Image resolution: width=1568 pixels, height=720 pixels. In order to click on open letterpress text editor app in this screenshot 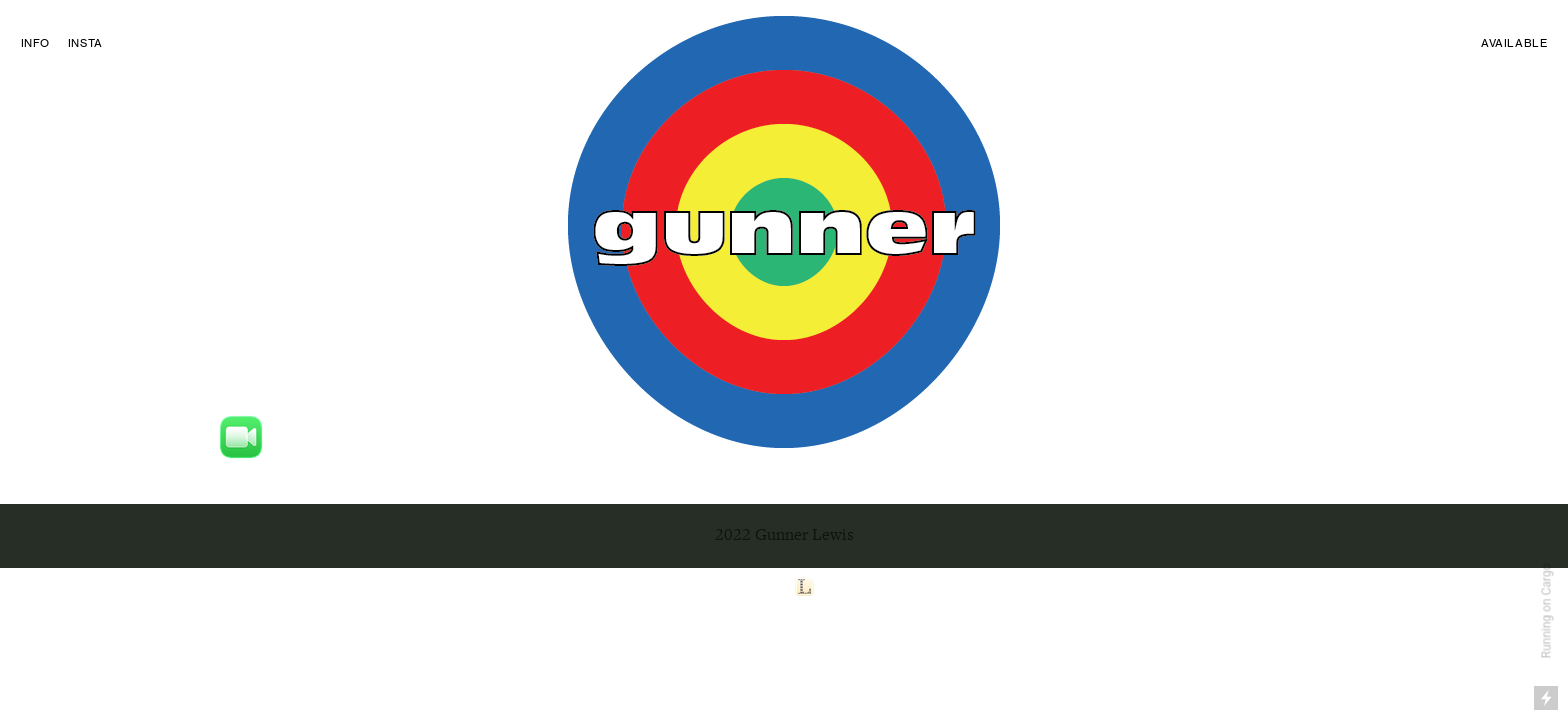, I will do `click(804, 586)`.